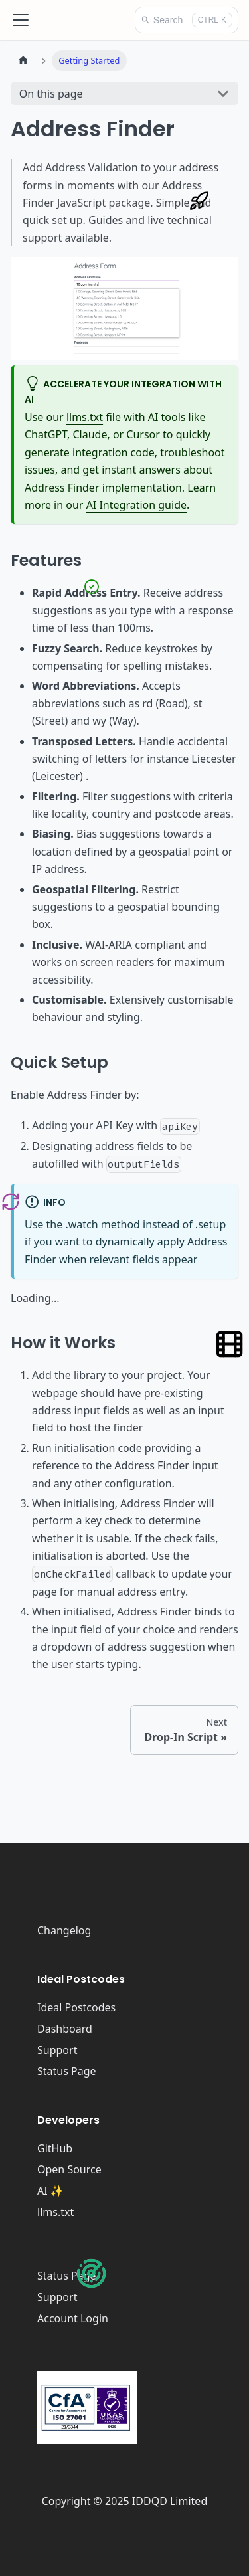  I want to click on indicates task or action completed successfully, so click(92, 587).